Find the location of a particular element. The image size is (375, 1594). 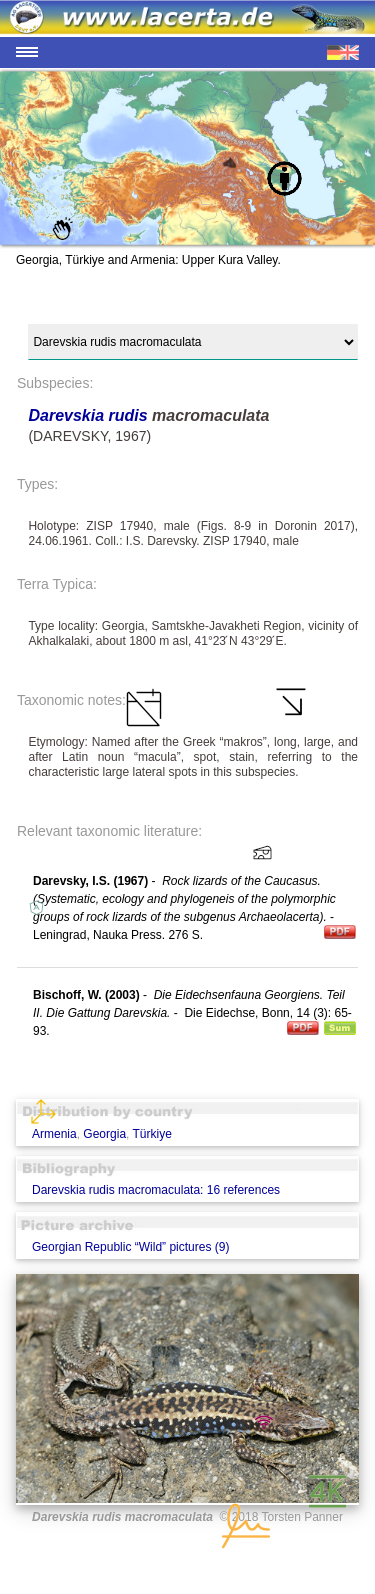

move item to bottom-right corner is located at coordinates (291, 703).